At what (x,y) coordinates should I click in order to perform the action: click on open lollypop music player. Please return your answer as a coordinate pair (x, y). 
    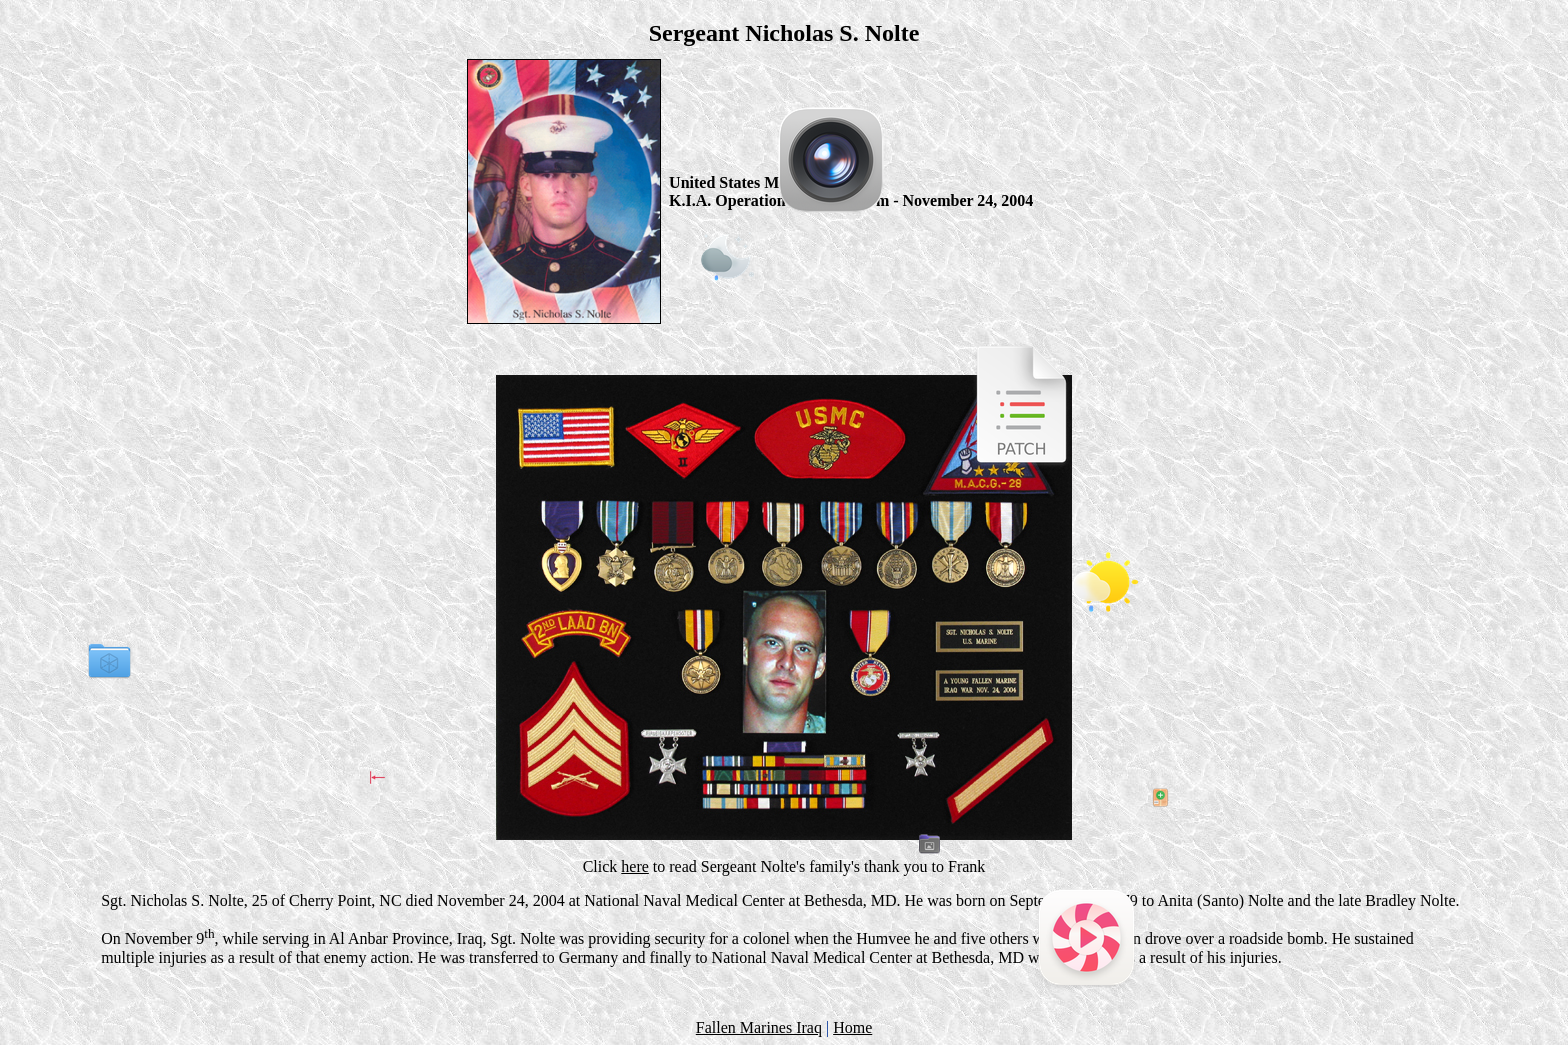
    Looking at the image, I should click on (1086, 937).